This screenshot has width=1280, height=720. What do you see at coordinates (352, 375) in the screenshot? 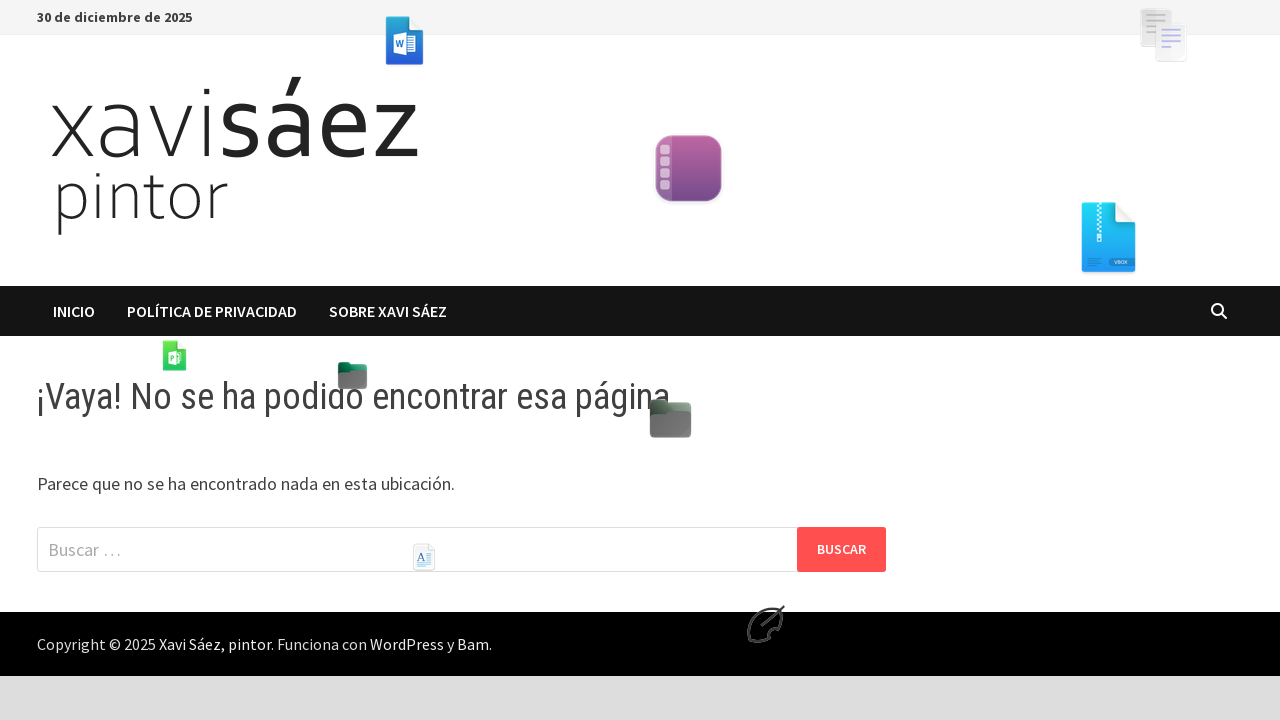
I see `drop files here to move them into this folder` at bounding box center [352, 375].